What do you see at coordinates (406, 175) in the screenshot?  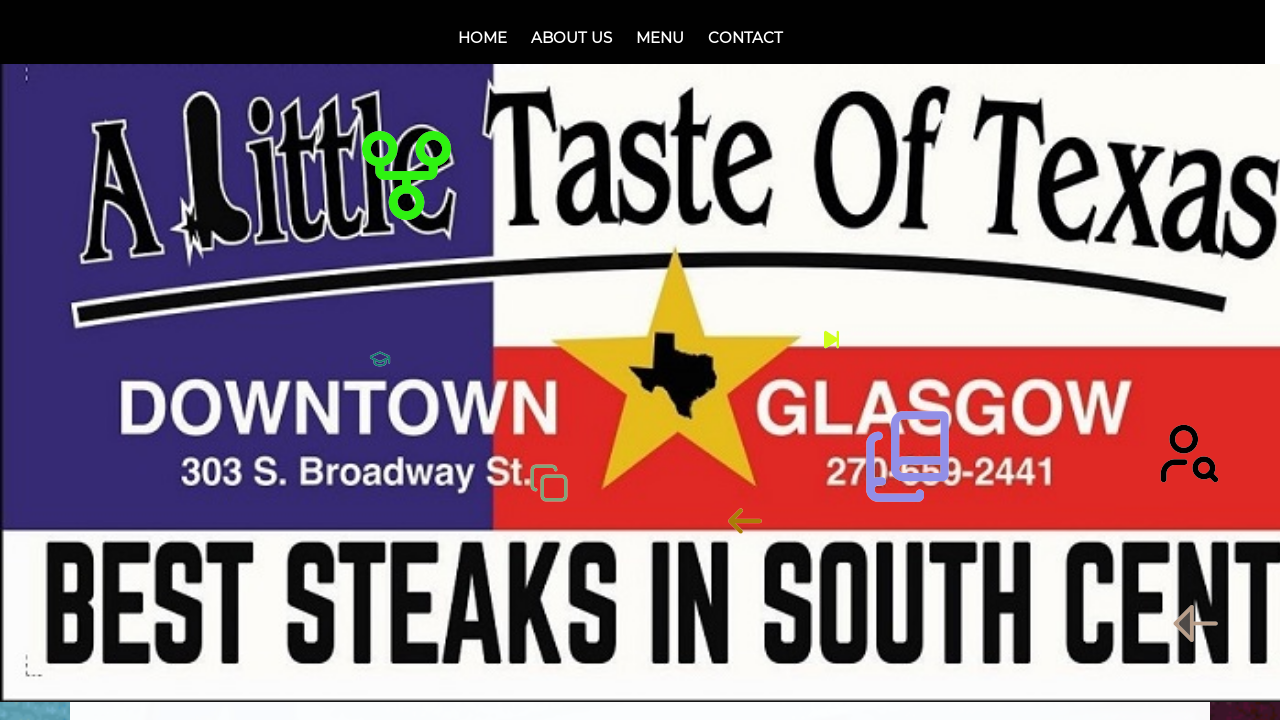 I see `fork a repository` at bounding box center [406, 175].